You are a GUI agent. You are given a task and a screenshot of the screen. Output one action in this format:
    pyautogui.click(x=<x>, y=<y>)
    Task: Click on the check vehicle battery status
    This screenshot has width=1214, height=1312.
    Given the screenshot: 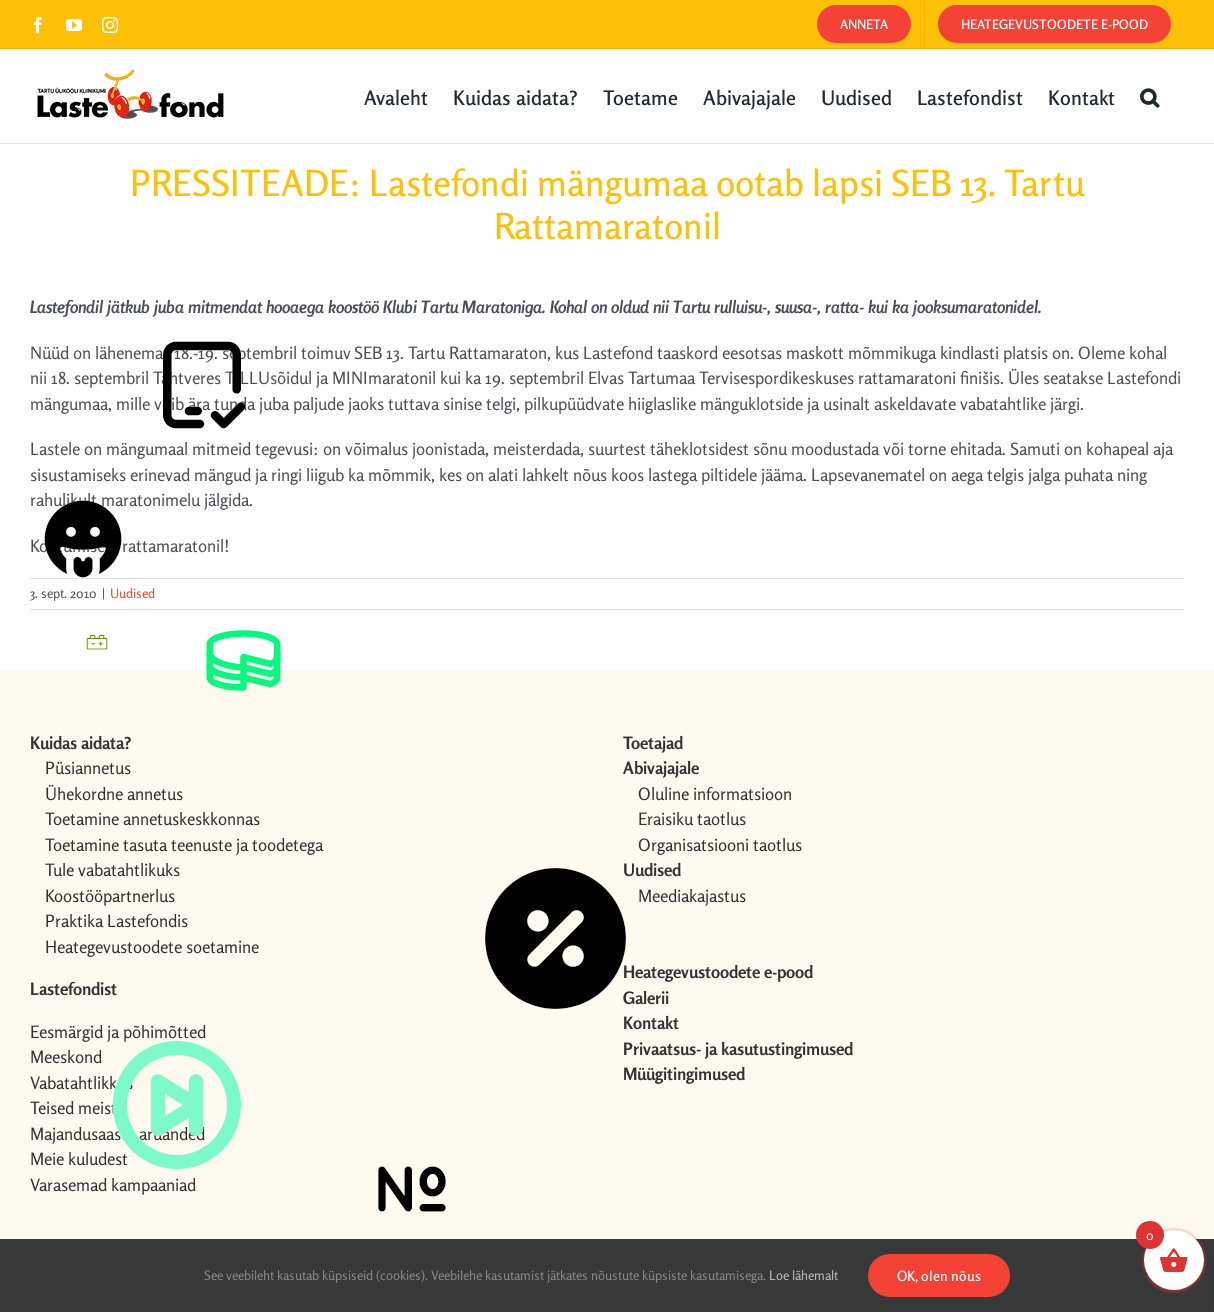 What is the action you would take?
    pyautogui.click(x=97, y=643)
    